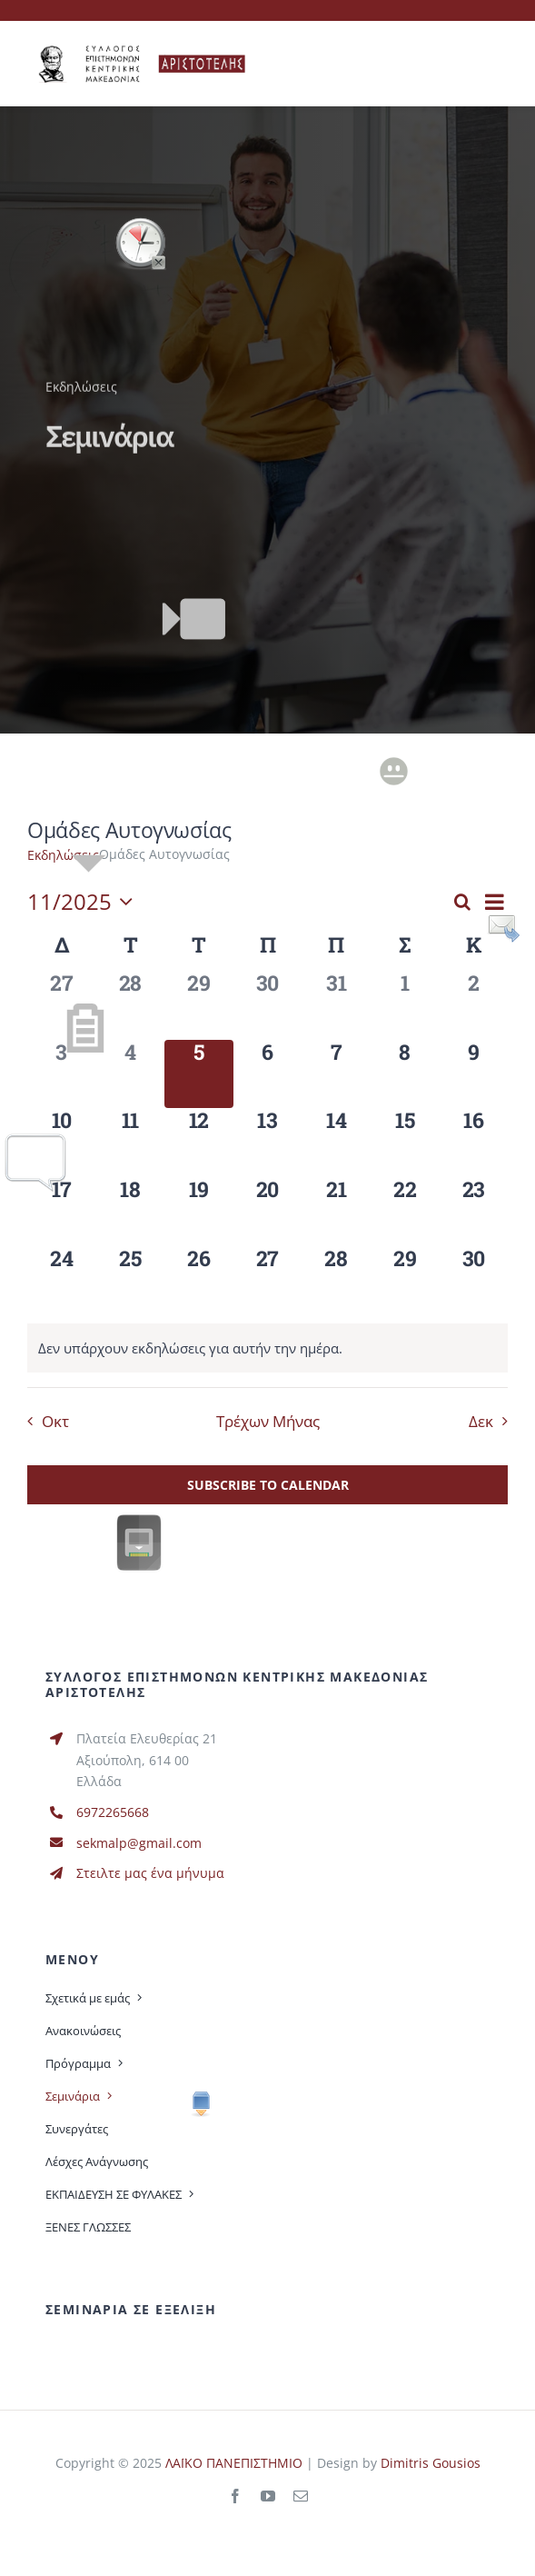 This screenshot has width=535, height=2576. I want to click on indicates a neutral or indifferent reaction, so click(393, 771).